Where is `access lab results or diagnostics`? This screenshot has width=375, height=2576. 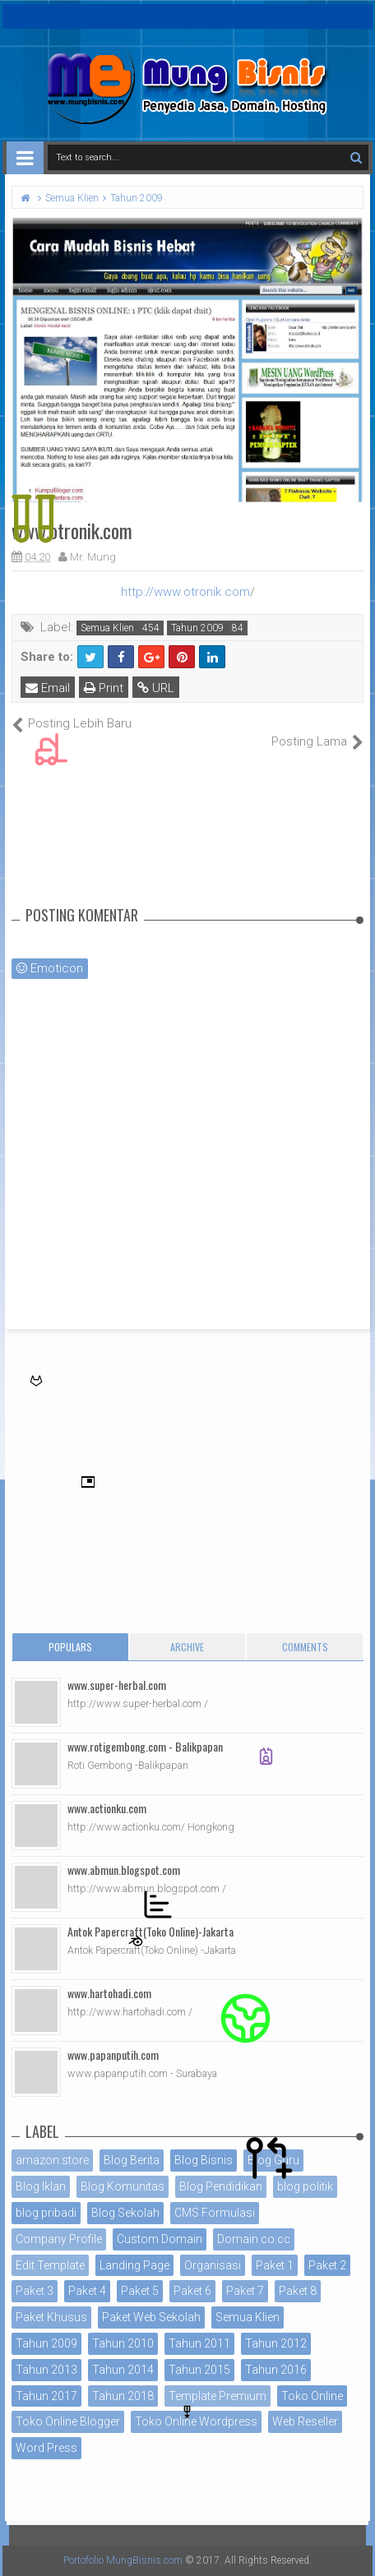 access lab results or diagnostics is located at coordinates (34, 519).